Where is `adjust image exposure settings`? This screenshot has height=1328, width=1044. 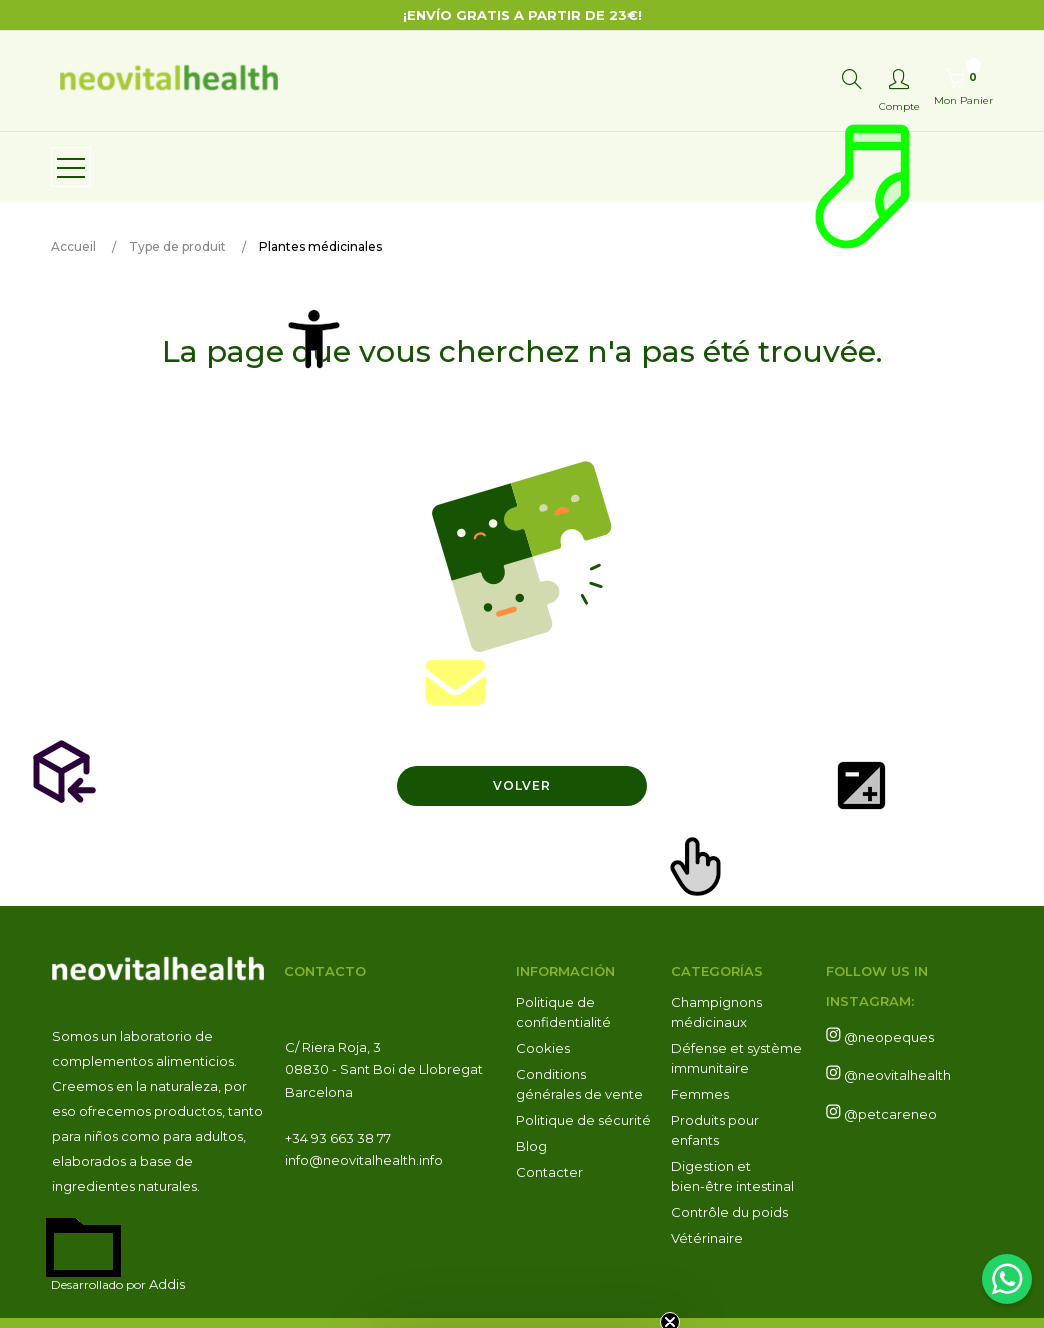
adjust image exposure settings is located at coordinates (861, 785).